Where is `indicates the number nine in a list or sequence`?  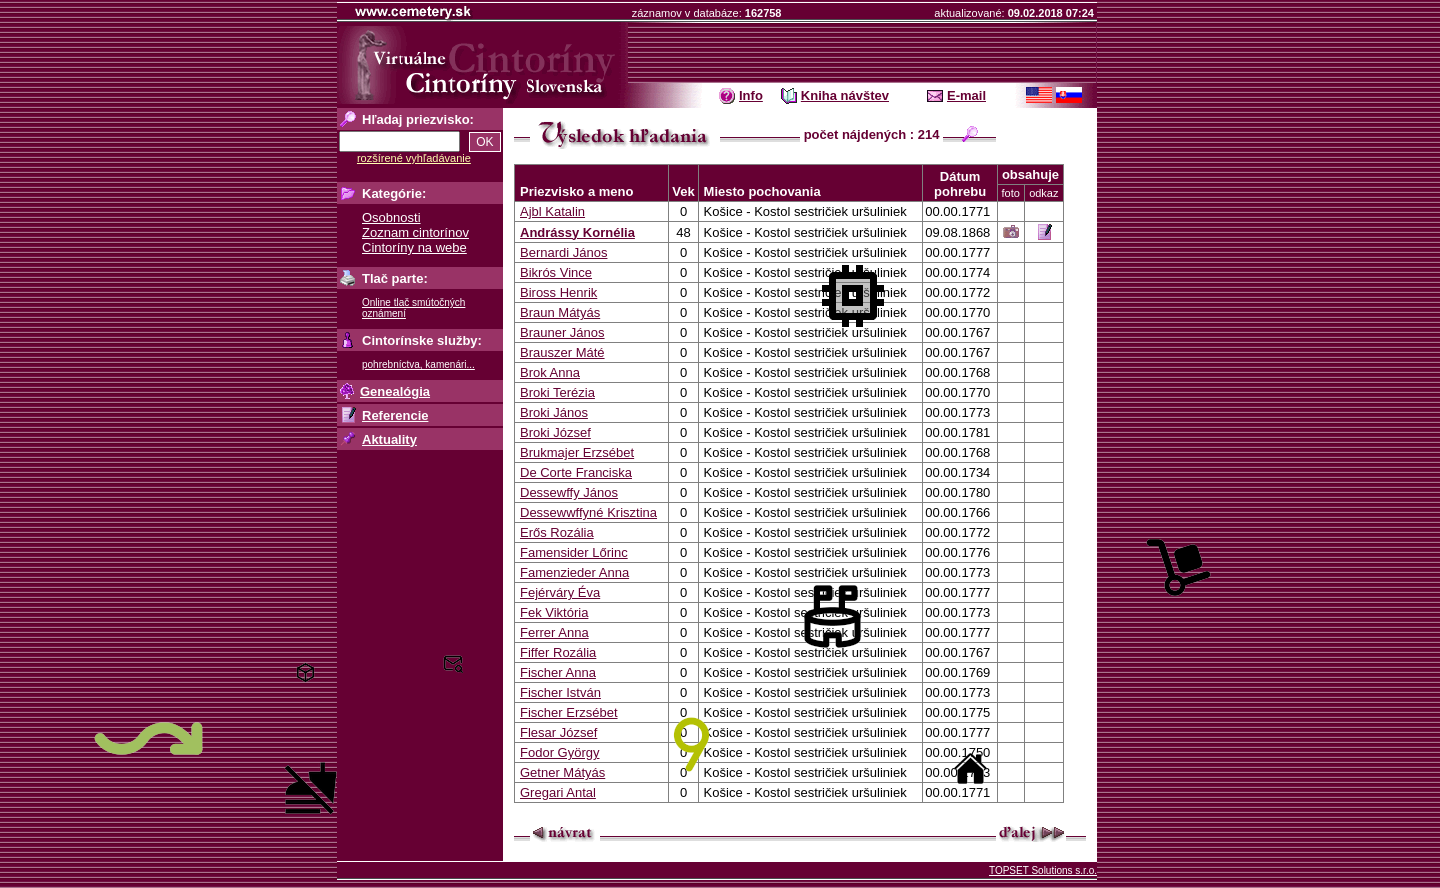 indicates the number nine in a list or sequence is located at coordinates (691, 744).